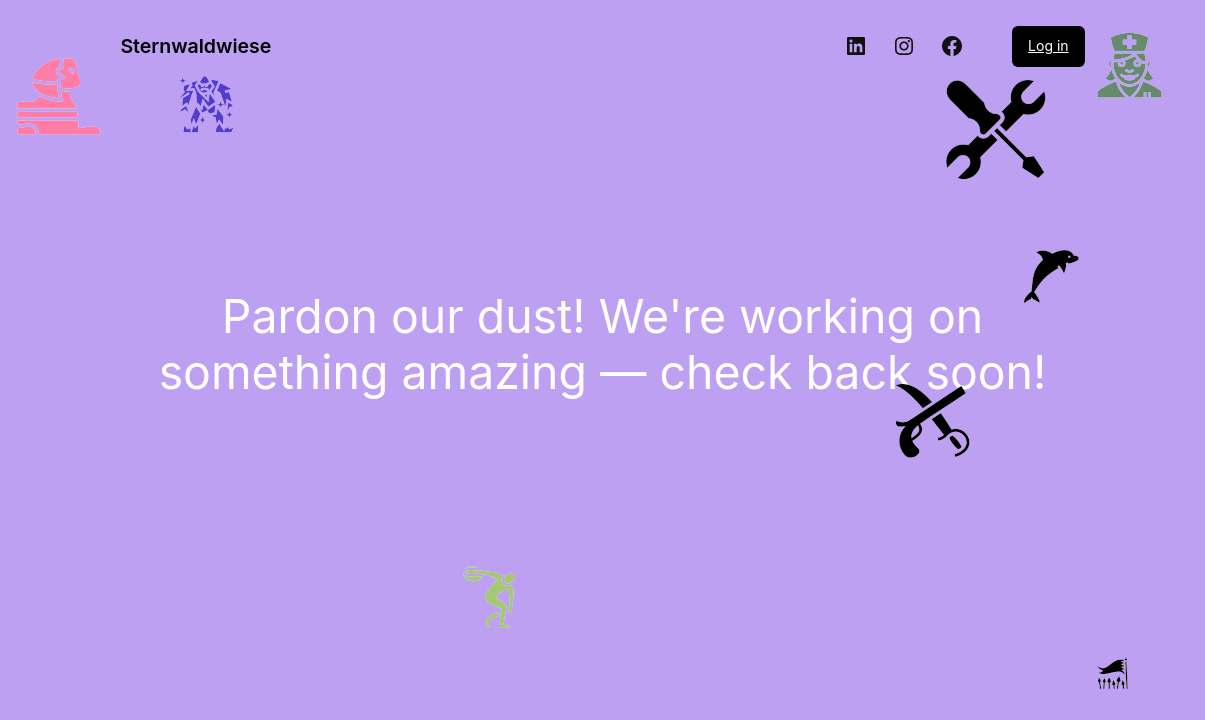 This screenshot has width=1205, height=720. Describe the element at coordinates (489, 597) in the screenshot. I see `access discus throw or athletics events` at that location.